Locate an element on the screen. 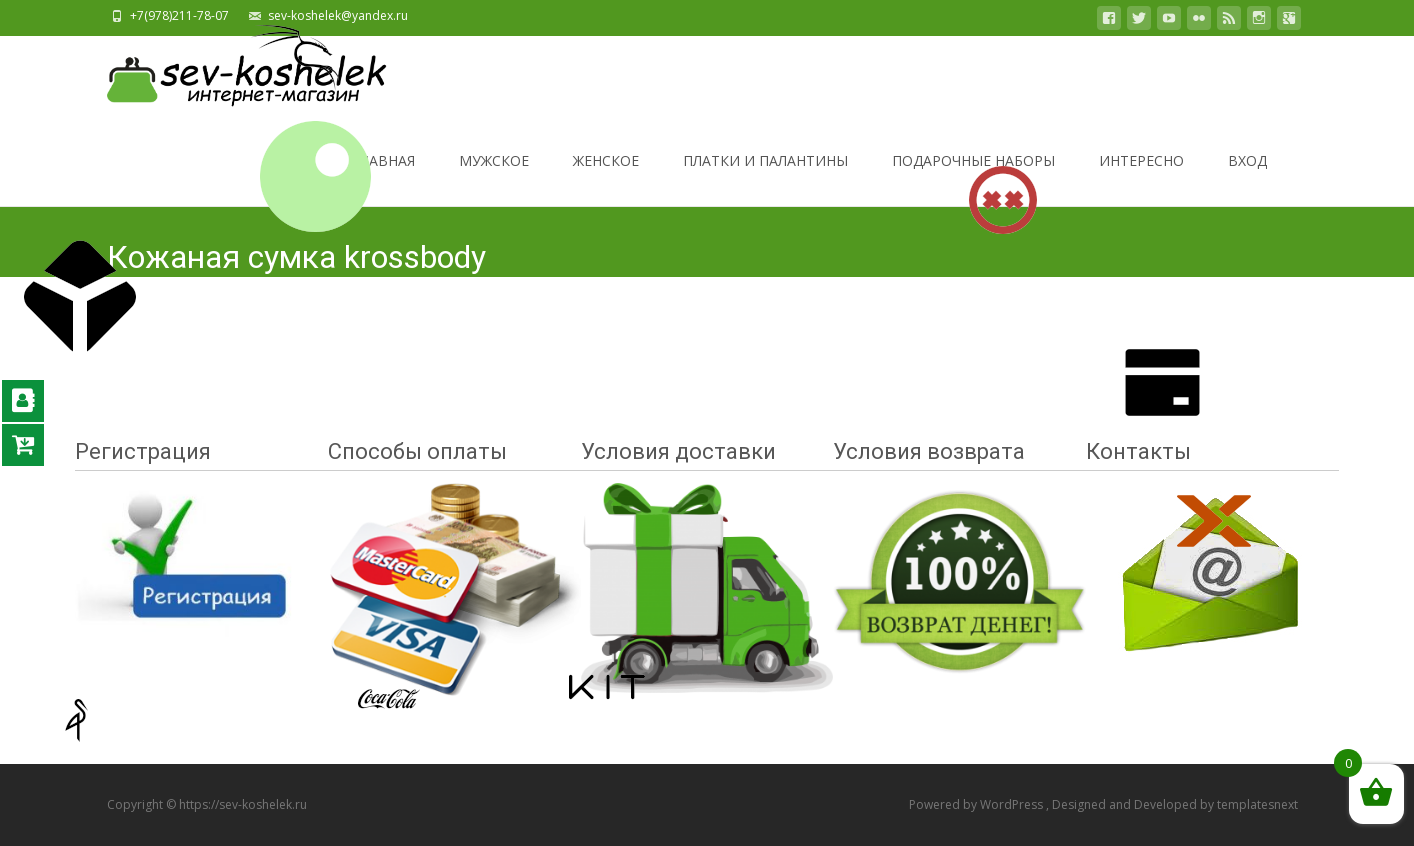 This screenshot has height=846, width=1414. kit email marketing platform logo is located at coordinates (607, 687).